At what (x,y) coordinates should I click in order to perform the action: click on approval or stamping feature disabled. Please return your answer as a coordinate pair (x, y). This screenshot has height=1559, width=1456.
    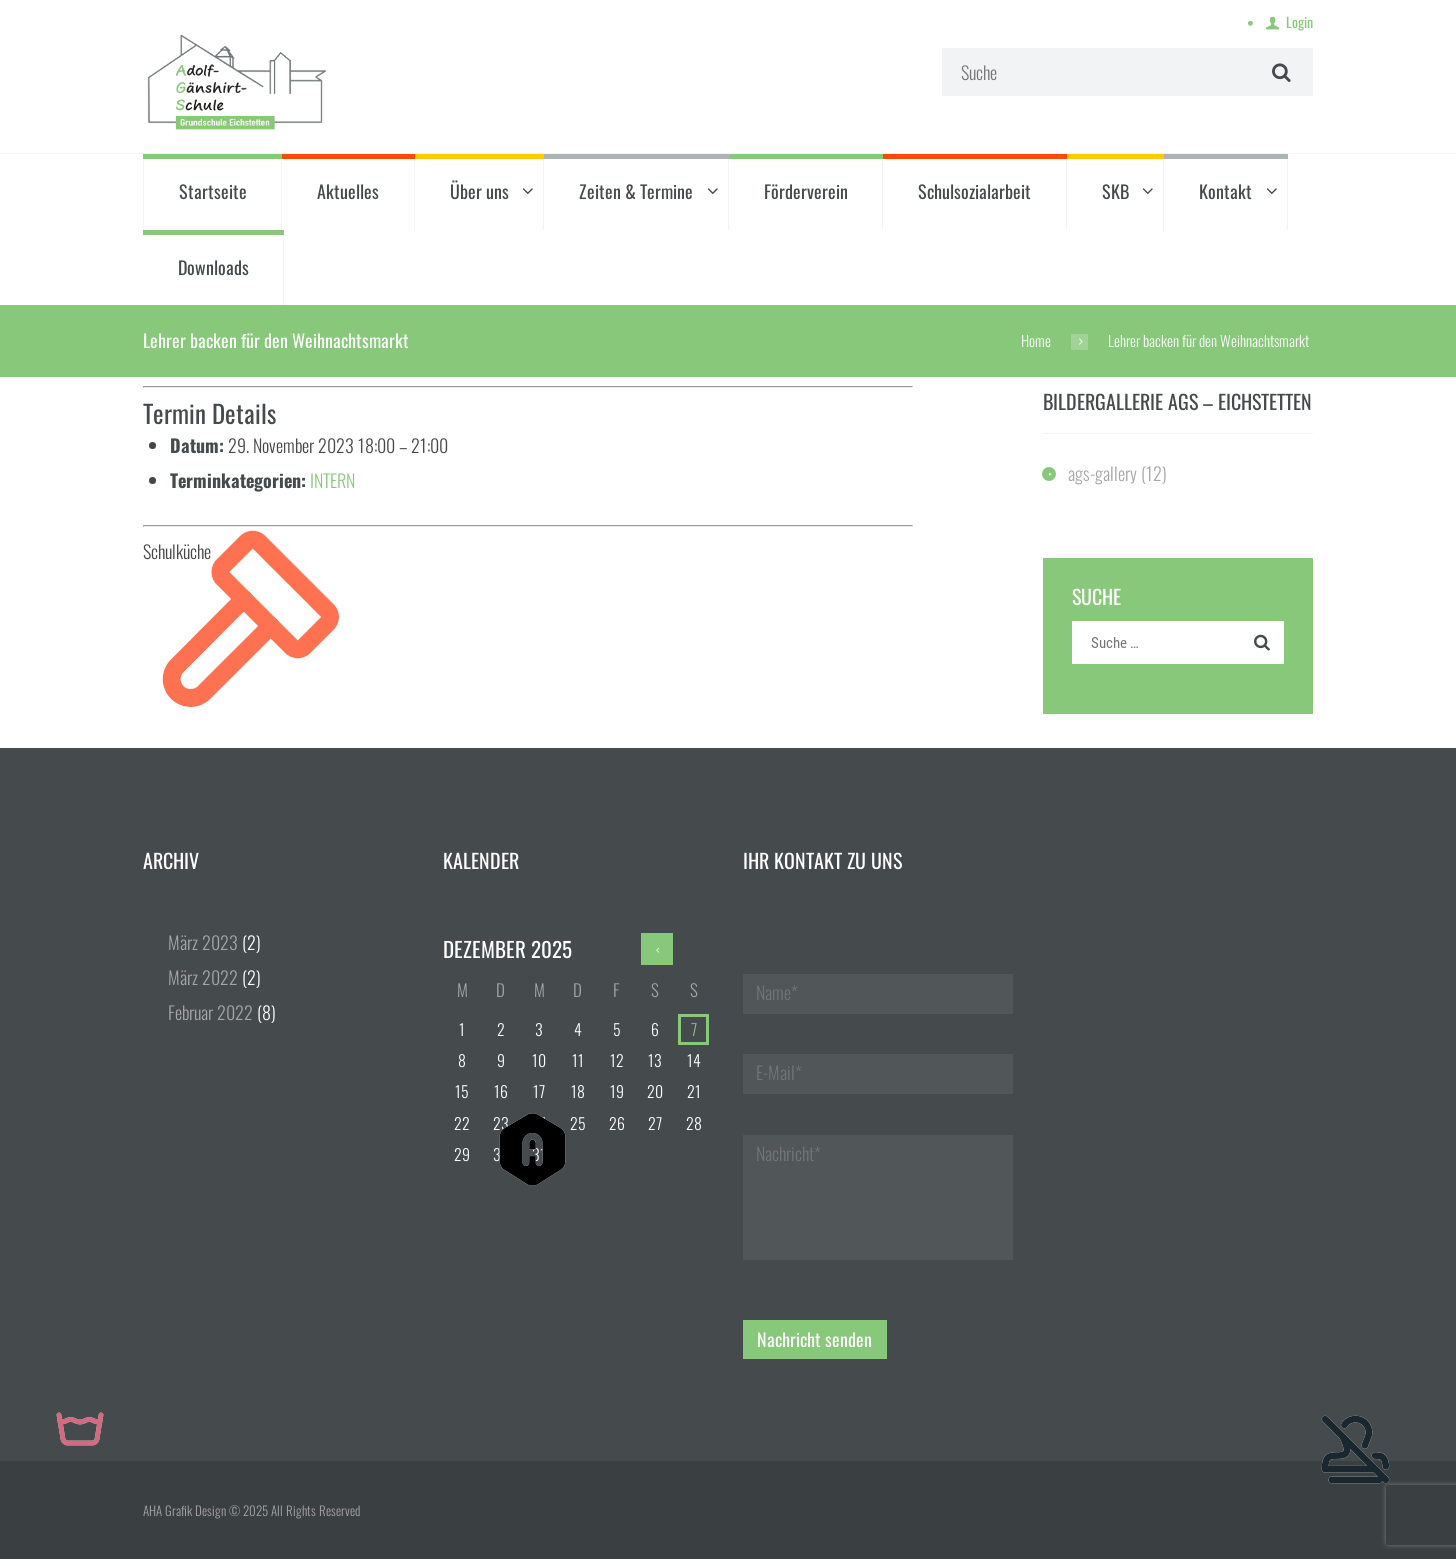
    Looking at the image, I should click on (1355, 1449).